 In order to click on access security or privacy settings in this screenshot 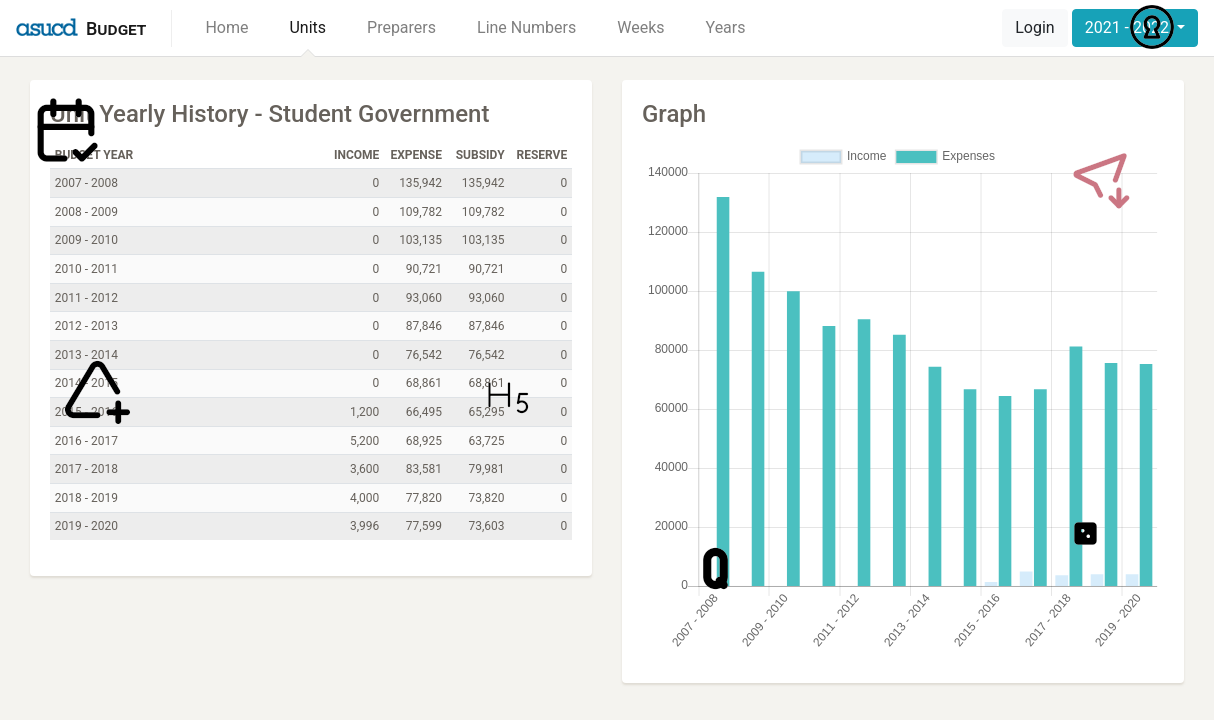, I will do `click(1152, 27)`.